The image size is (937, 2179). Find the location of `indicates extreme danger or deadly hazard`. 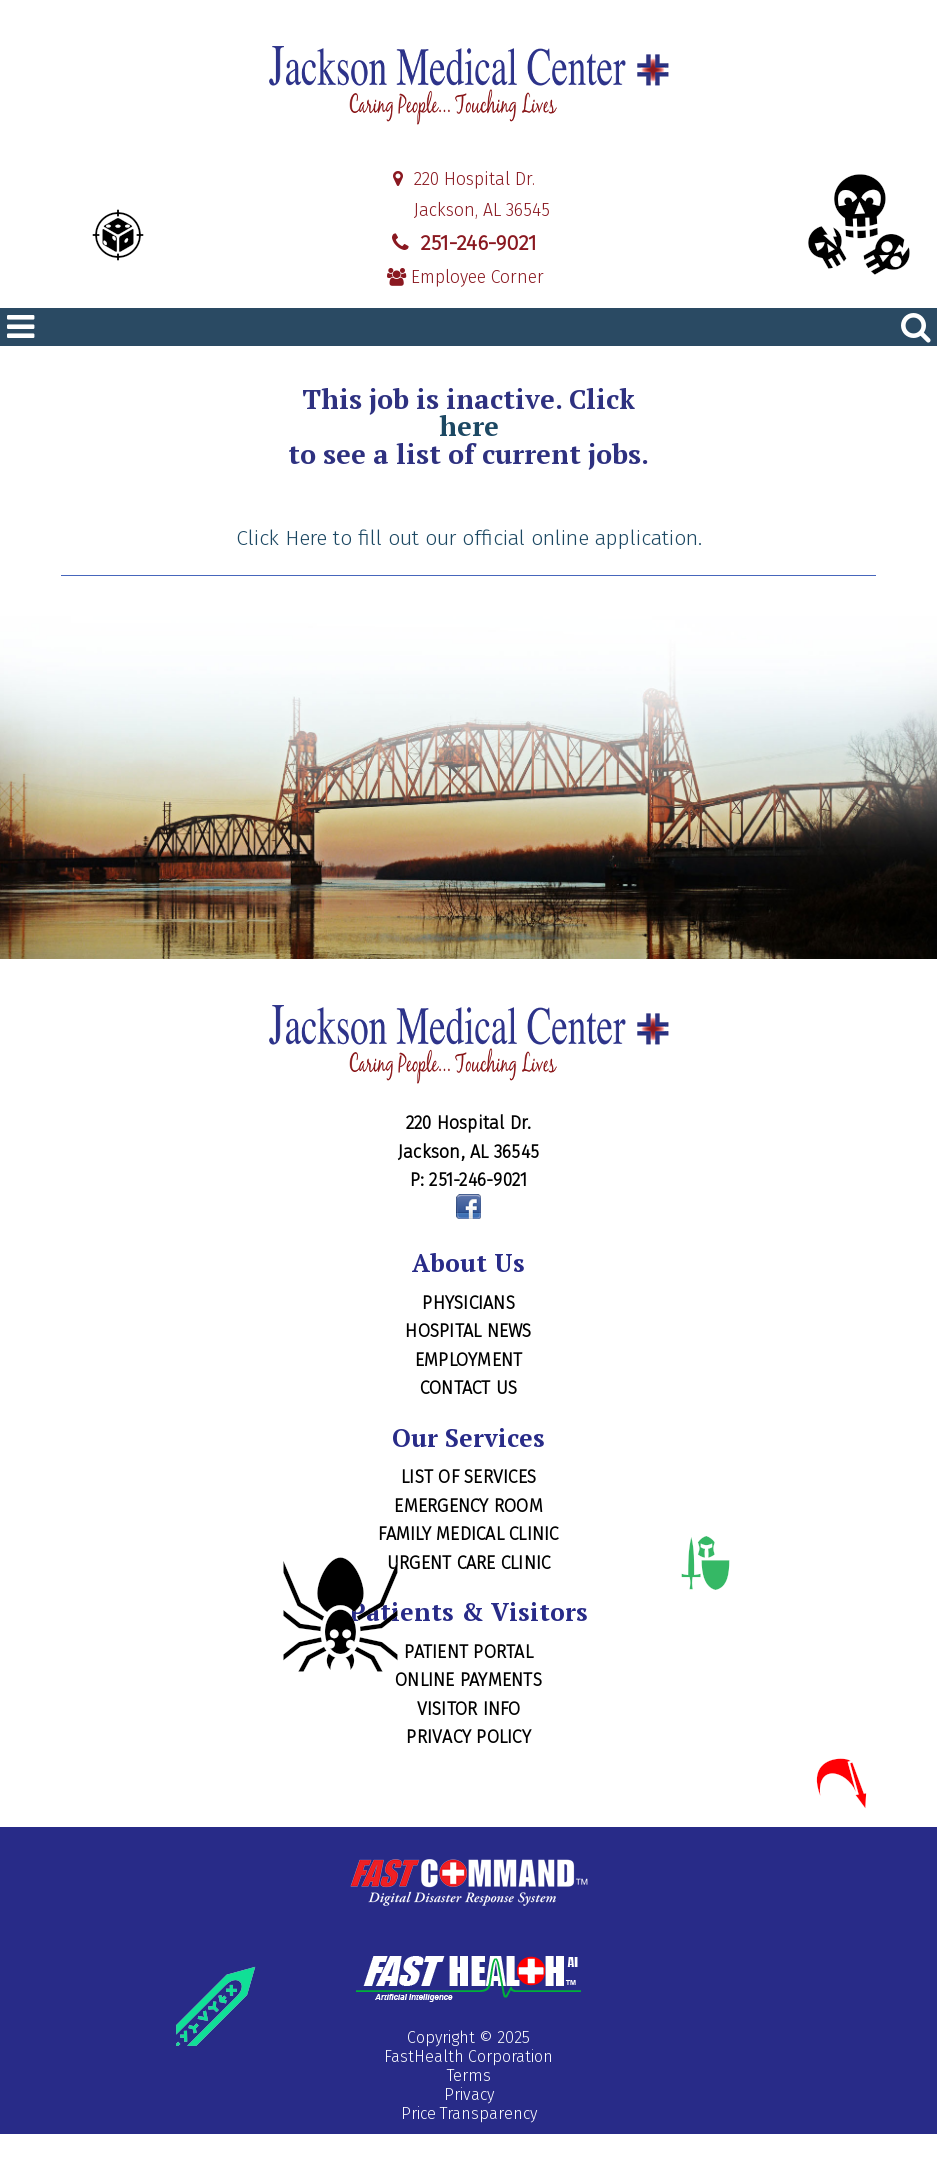

indicates extreme danger or deadly hazard is located at coordinates (858, 224).